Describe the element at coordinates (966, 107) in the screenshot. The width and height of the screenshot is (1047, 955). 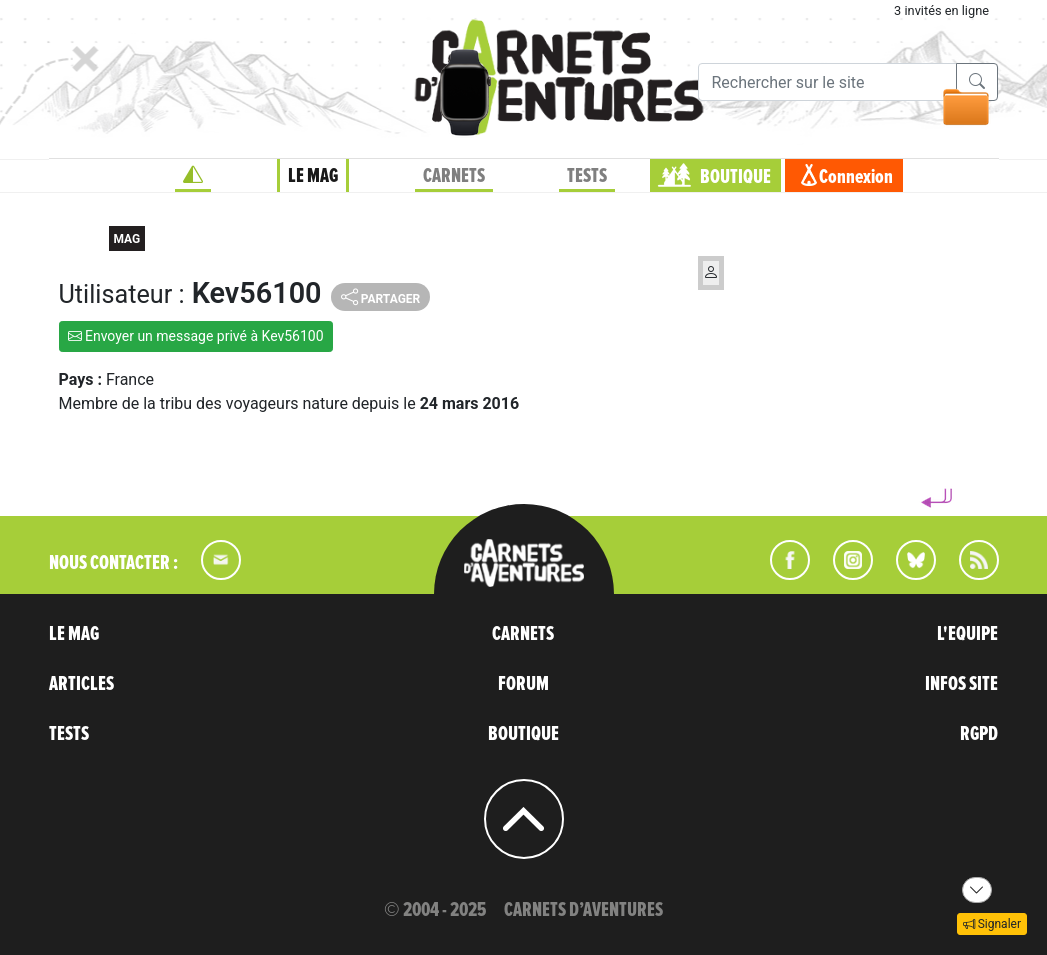
I see `open folder to view contents` at that location.